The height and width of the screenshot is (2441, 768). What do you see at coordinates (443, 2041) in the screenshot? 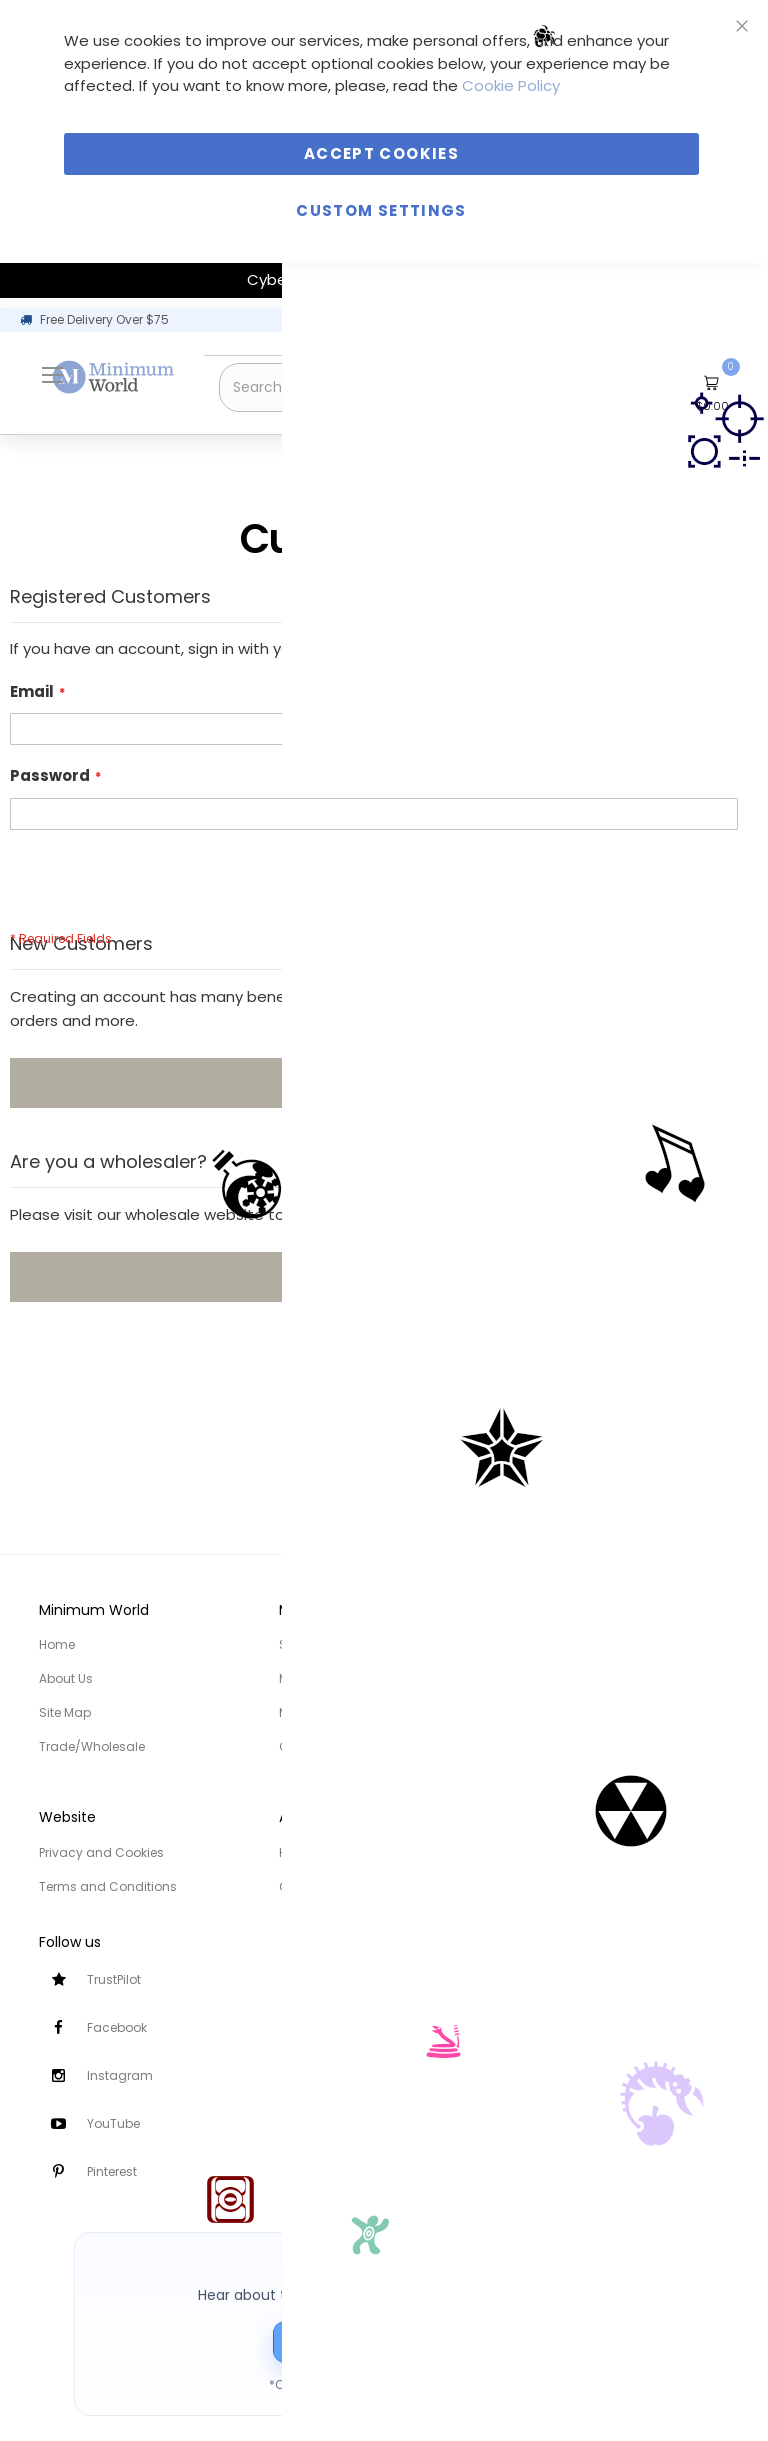
I see `indicates danger or hazard warning` at bounding box center [443, 2041].